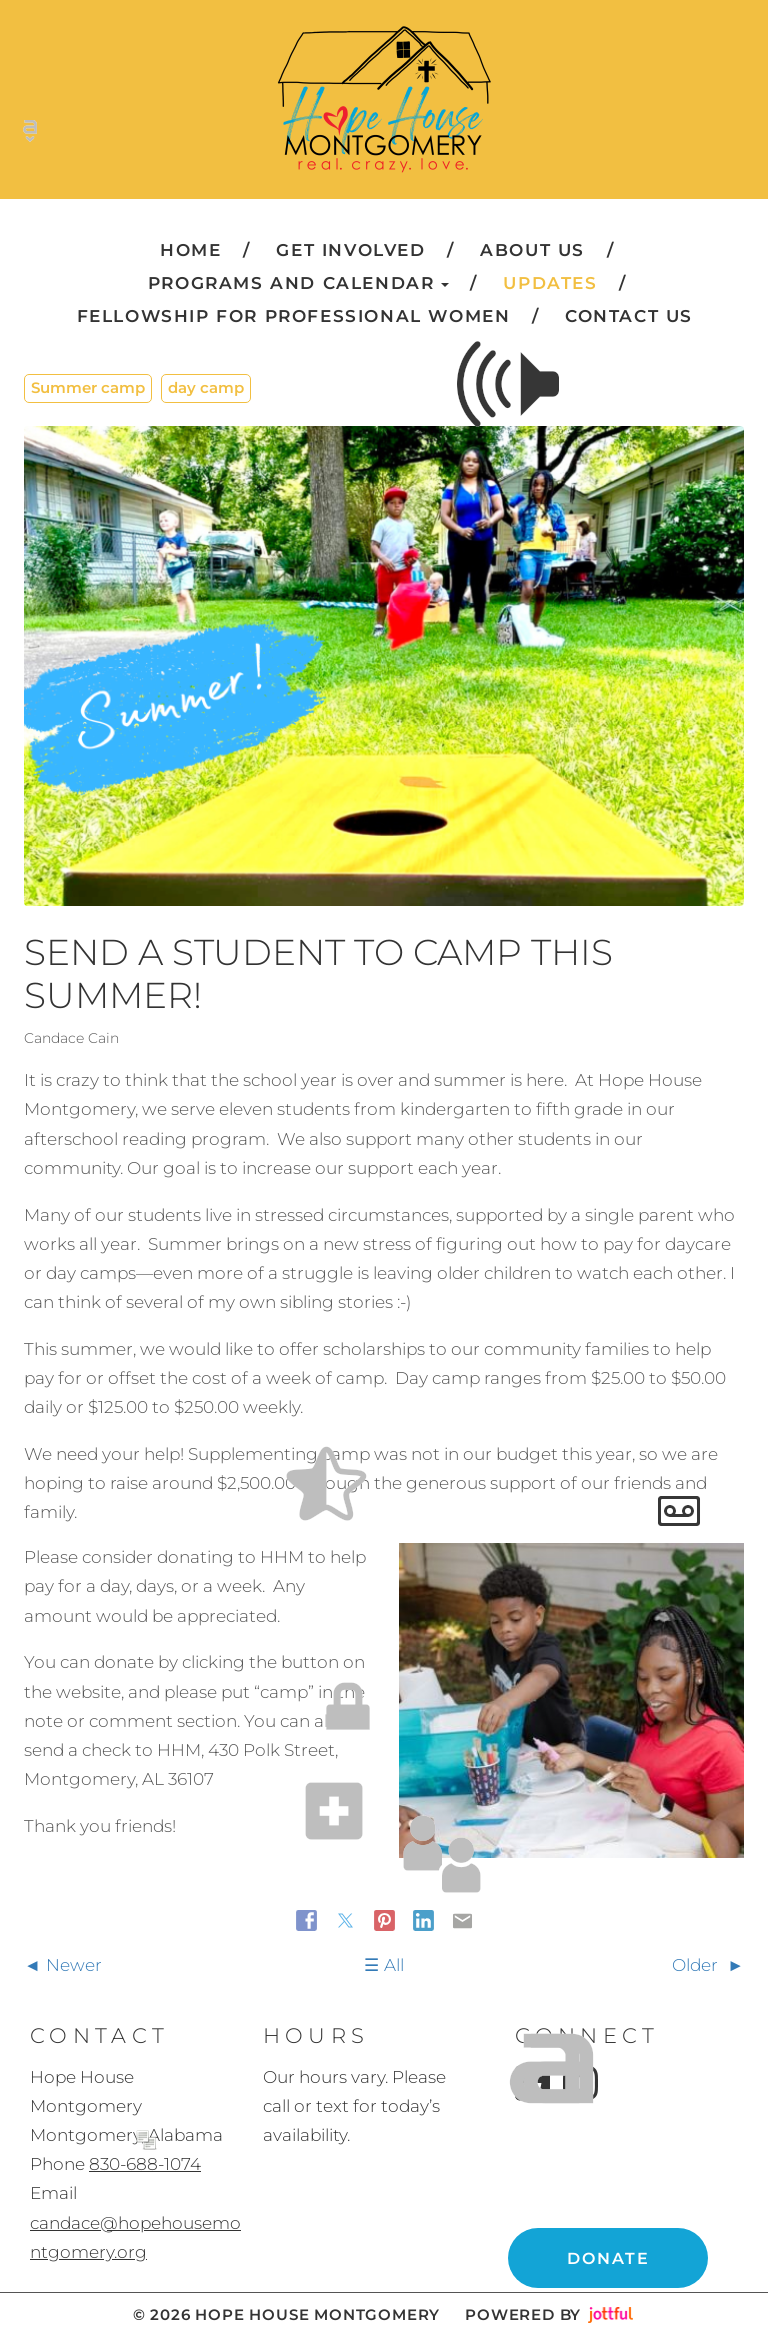 This screenshot has height=2338, width=768. I want to click on insert text at cursor position, so click(30, 131).